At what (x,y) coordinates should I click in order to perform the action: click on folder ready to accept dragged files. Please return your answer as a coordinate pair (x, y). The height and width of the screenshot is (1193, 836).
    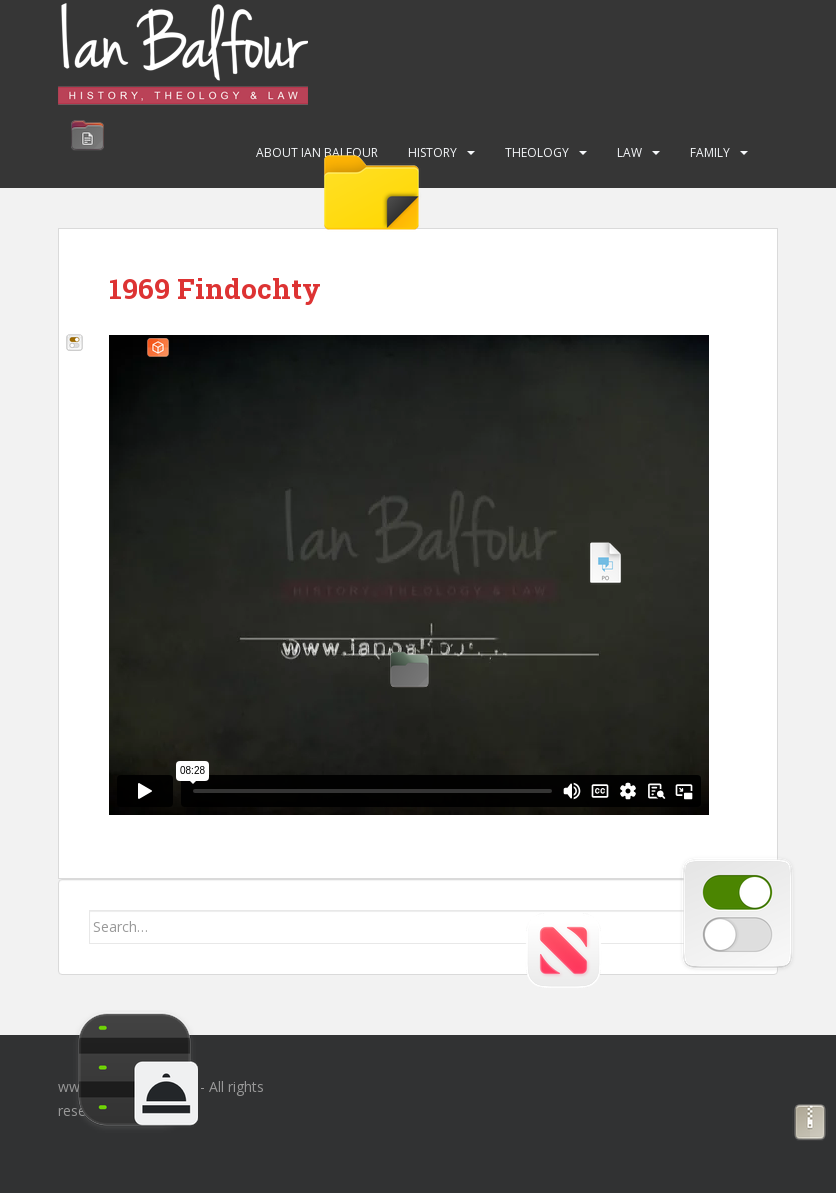
    Looking at the image, I should click on (409, 669).